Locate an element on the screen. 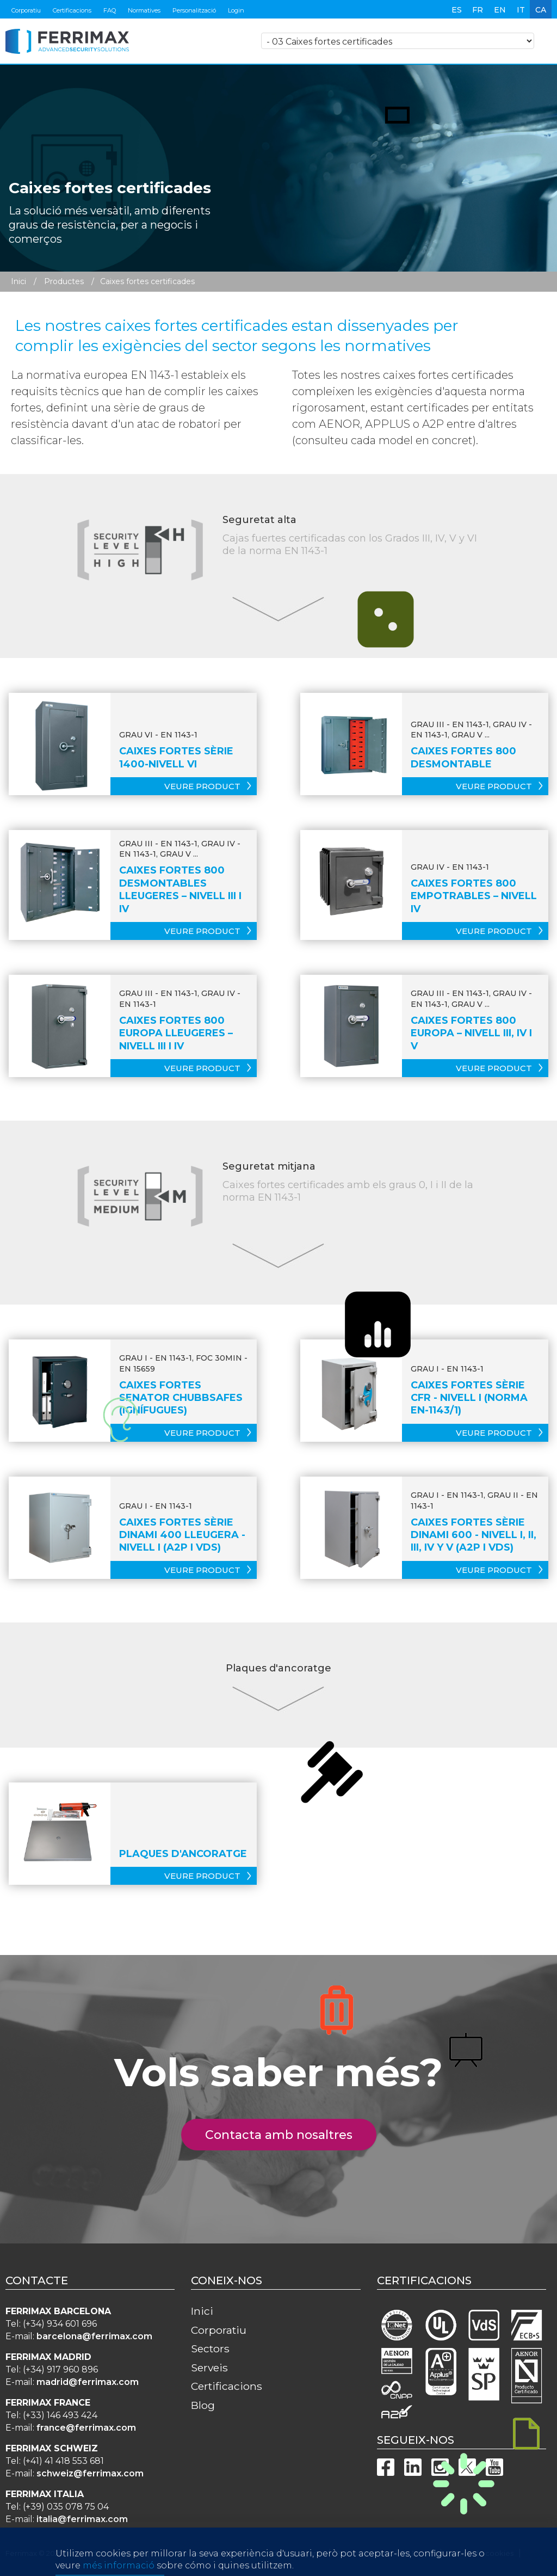 Image resolution: width=557 pixels, height=2576 pixels. indicates content is loading is located at coordinates (463, 2483).